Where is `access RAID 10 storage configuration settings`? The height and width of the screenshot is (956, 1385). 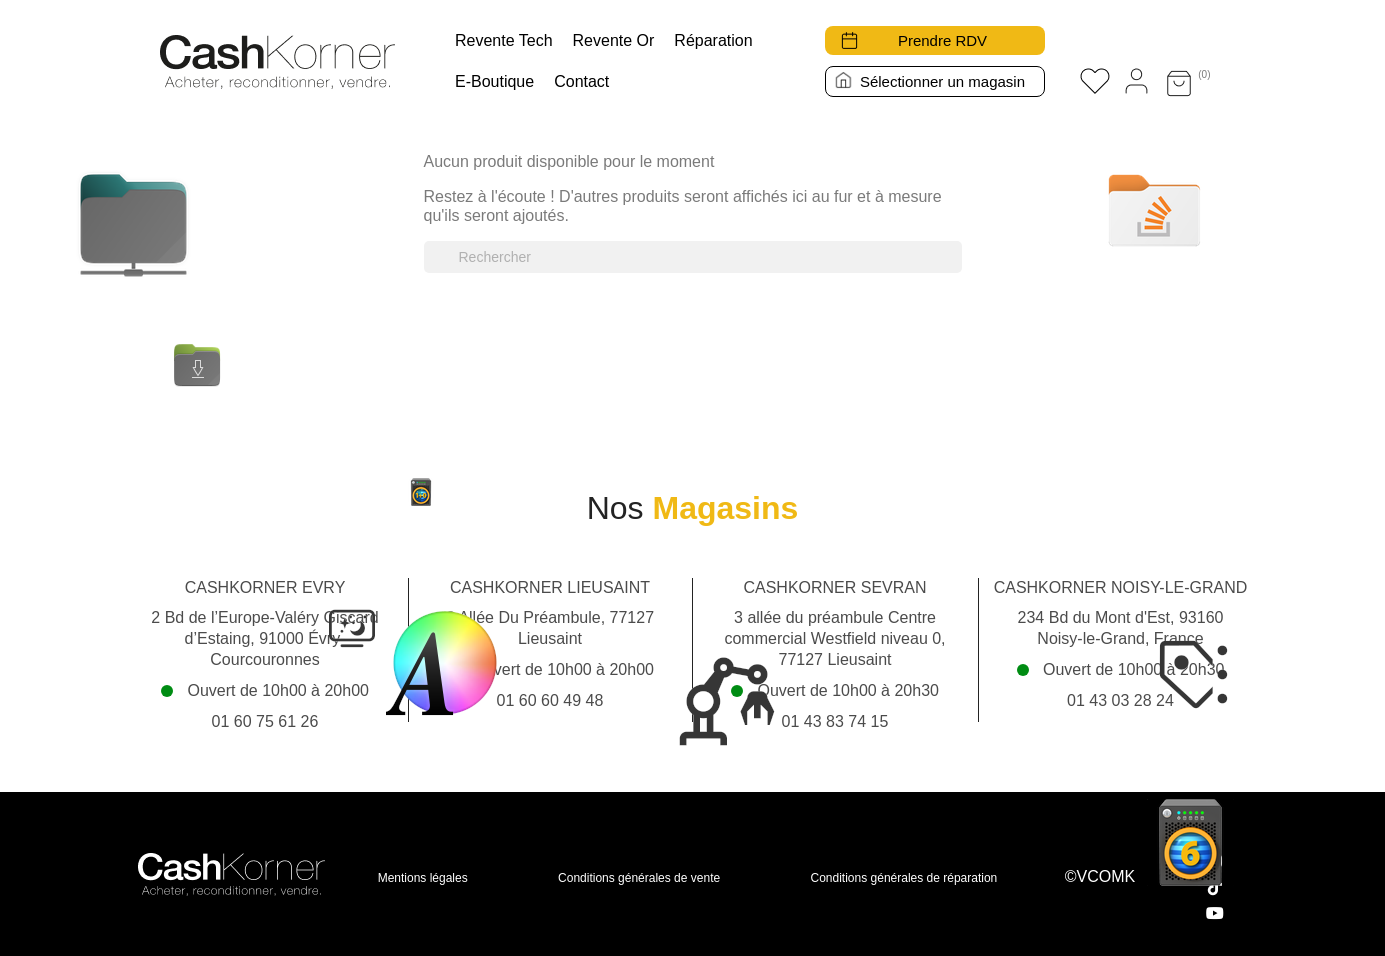
access RAID 10 storage configuration settings is located at coordinates (421, 492).